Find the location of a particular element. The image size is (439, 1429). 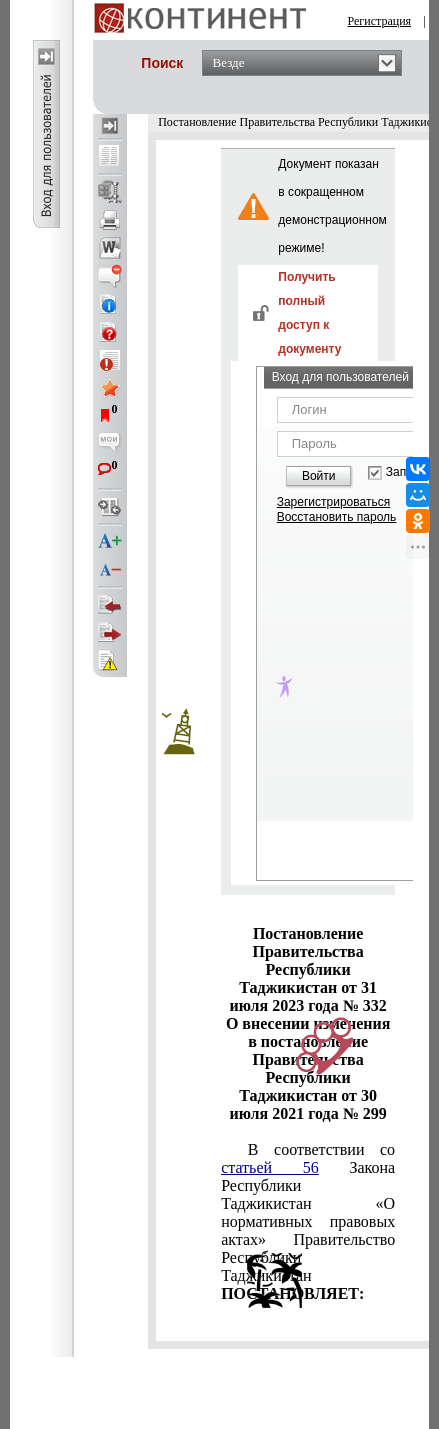

indicates a maritime or nautical feature is located at coordinates (179, 731).